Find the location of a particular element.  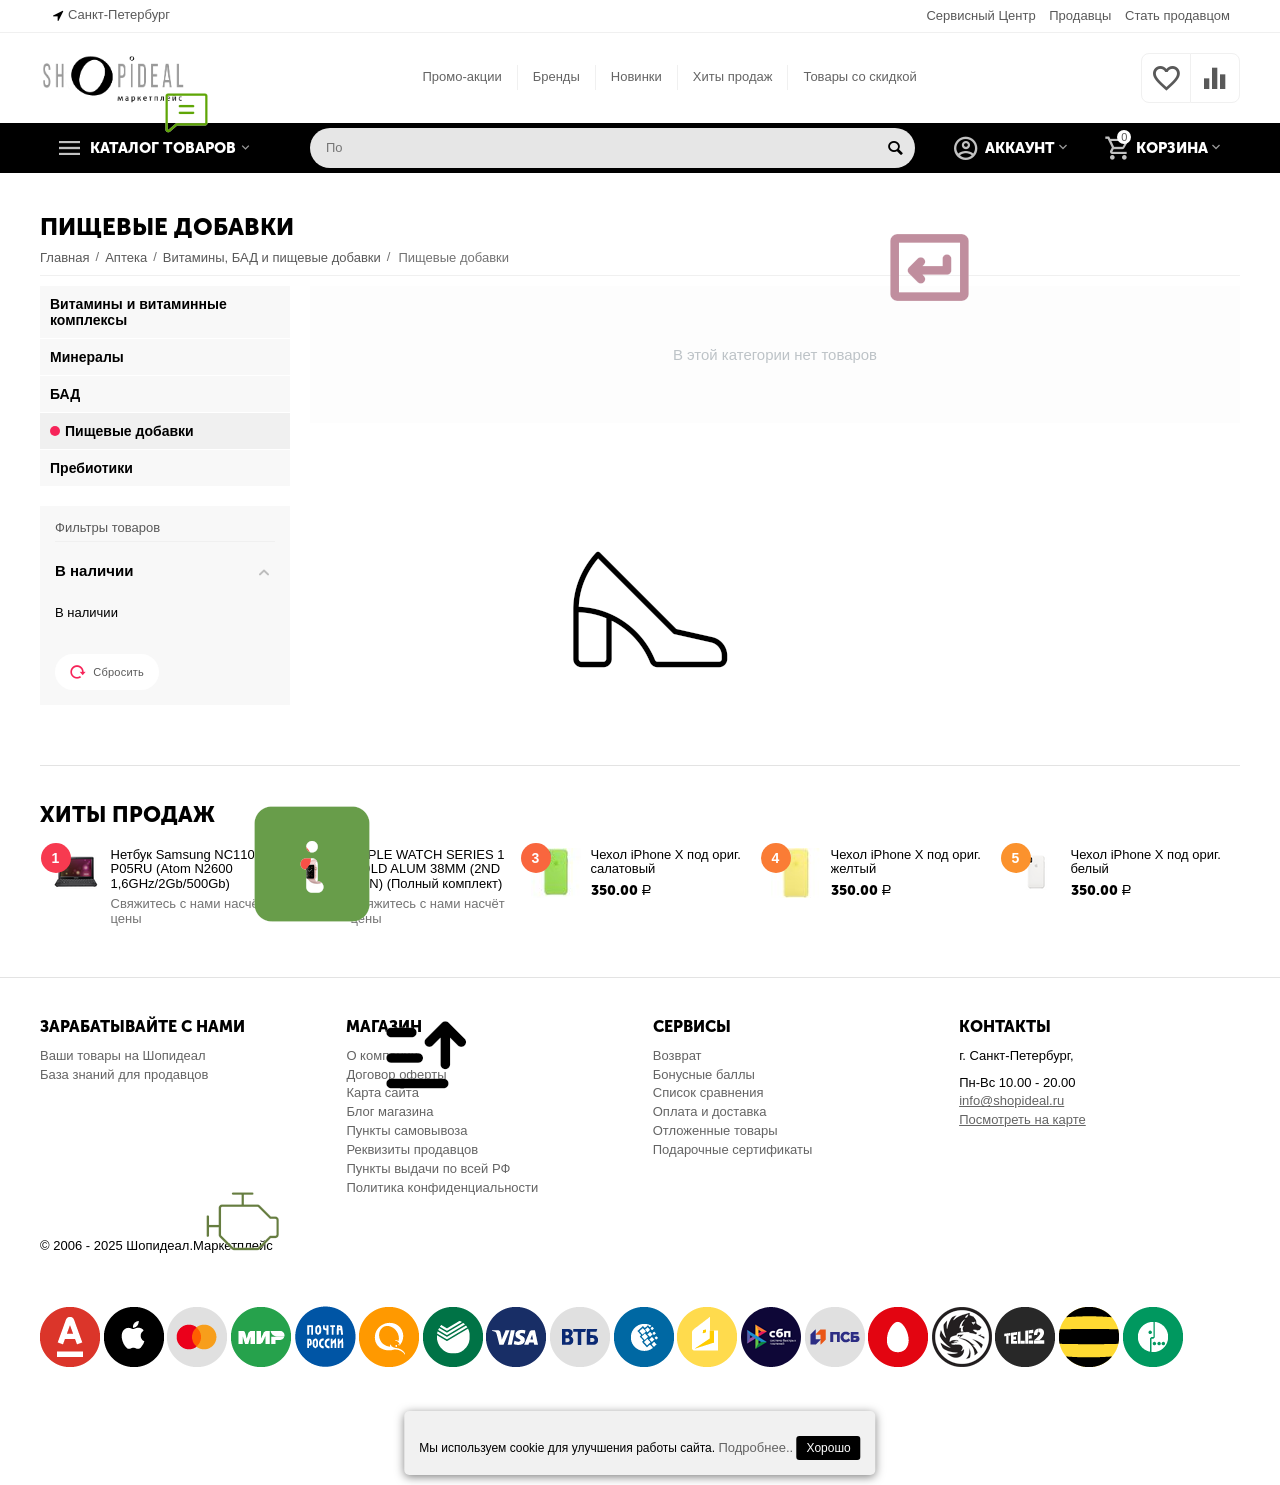

browse women's footwear or shoes is located at coordinates (642, 615).